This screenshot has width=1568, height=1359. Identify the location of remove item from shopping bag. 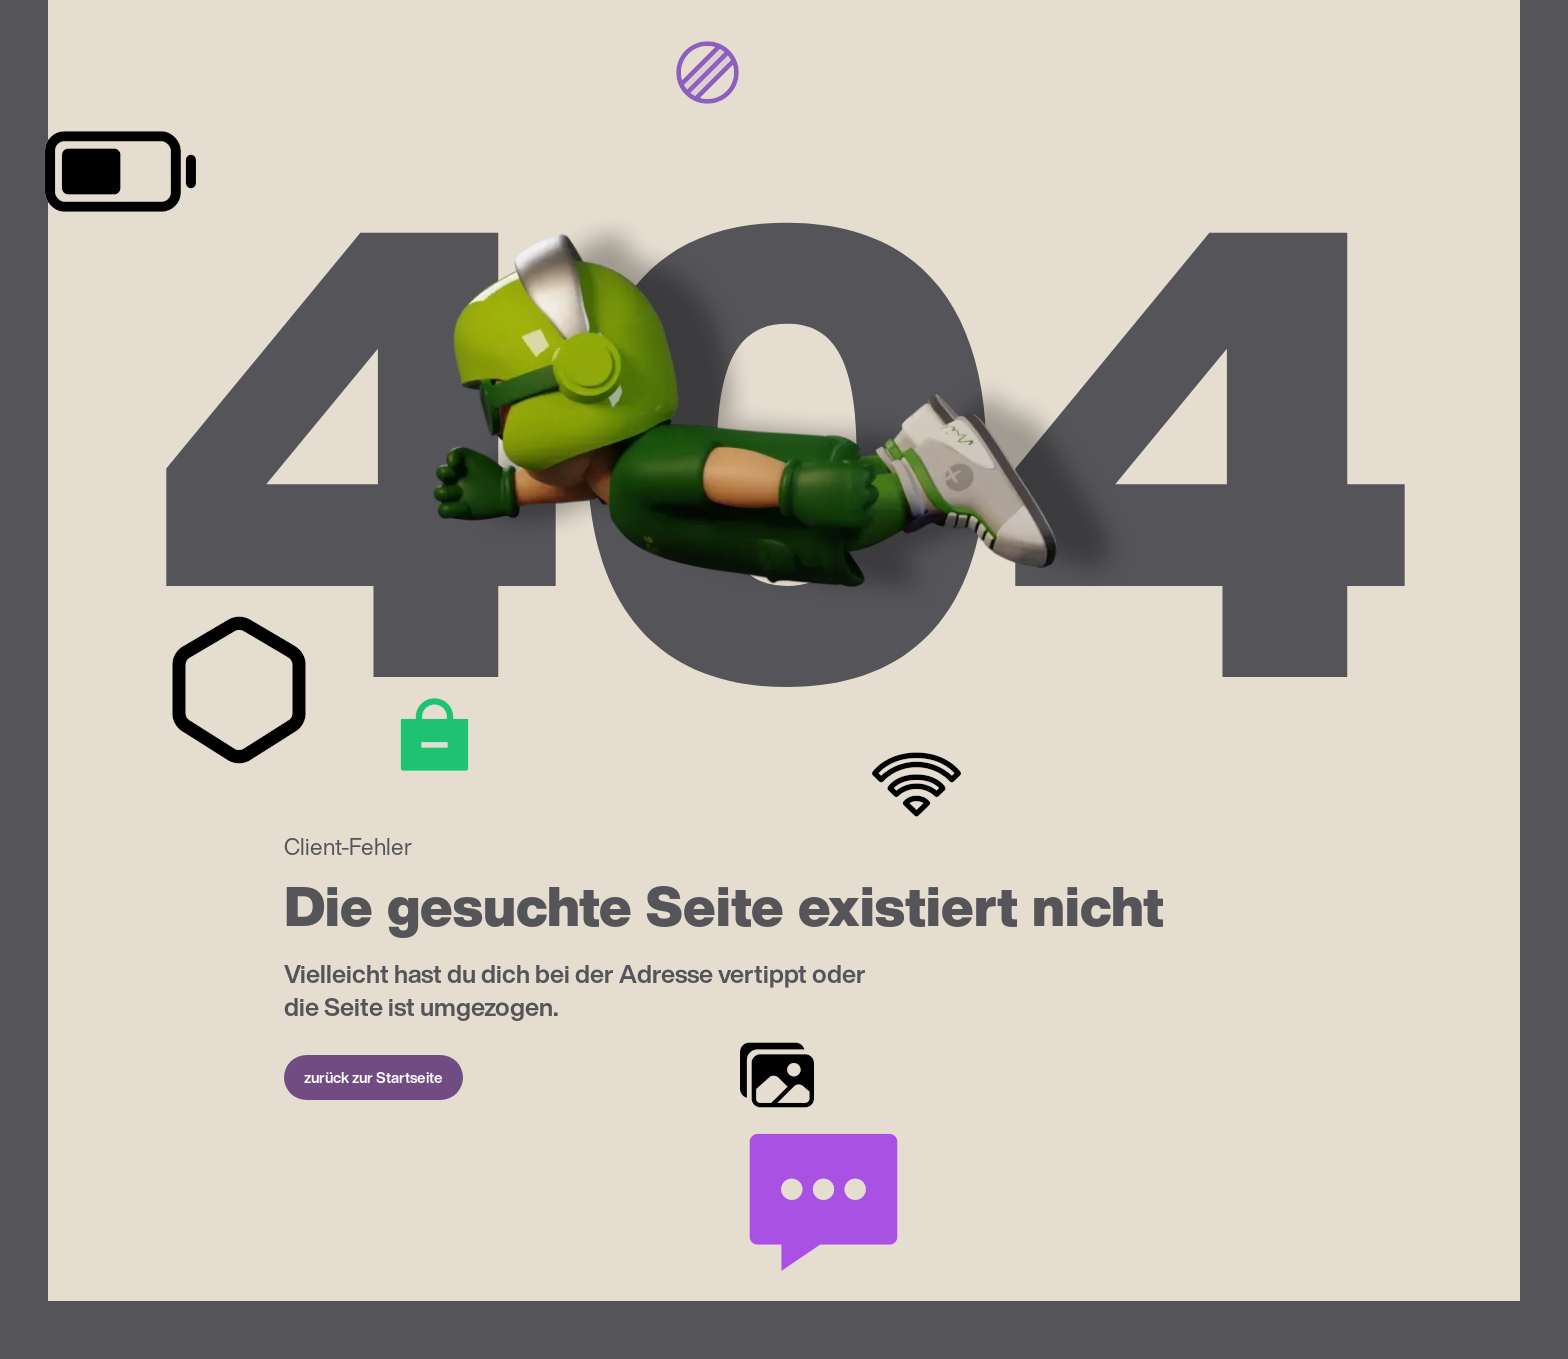
(434, 734).